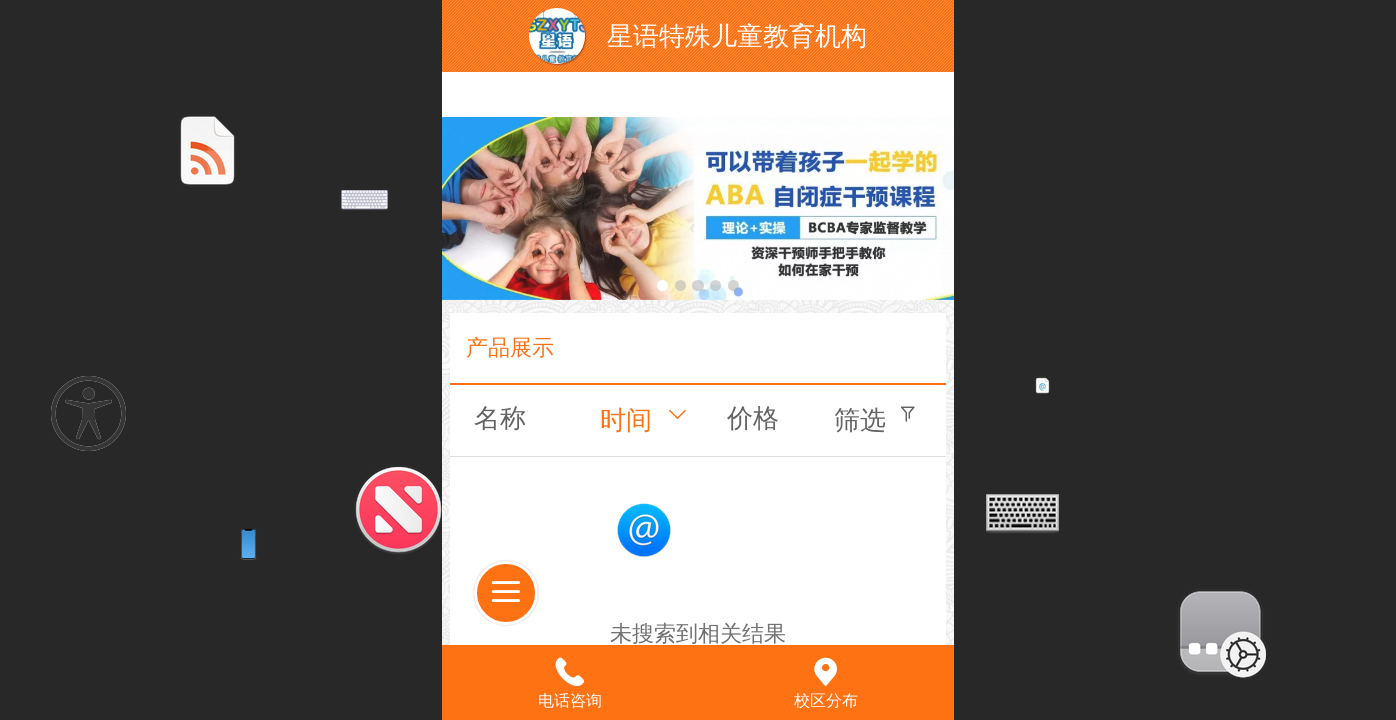  I want to click on an email message file, so click(1042, 385).